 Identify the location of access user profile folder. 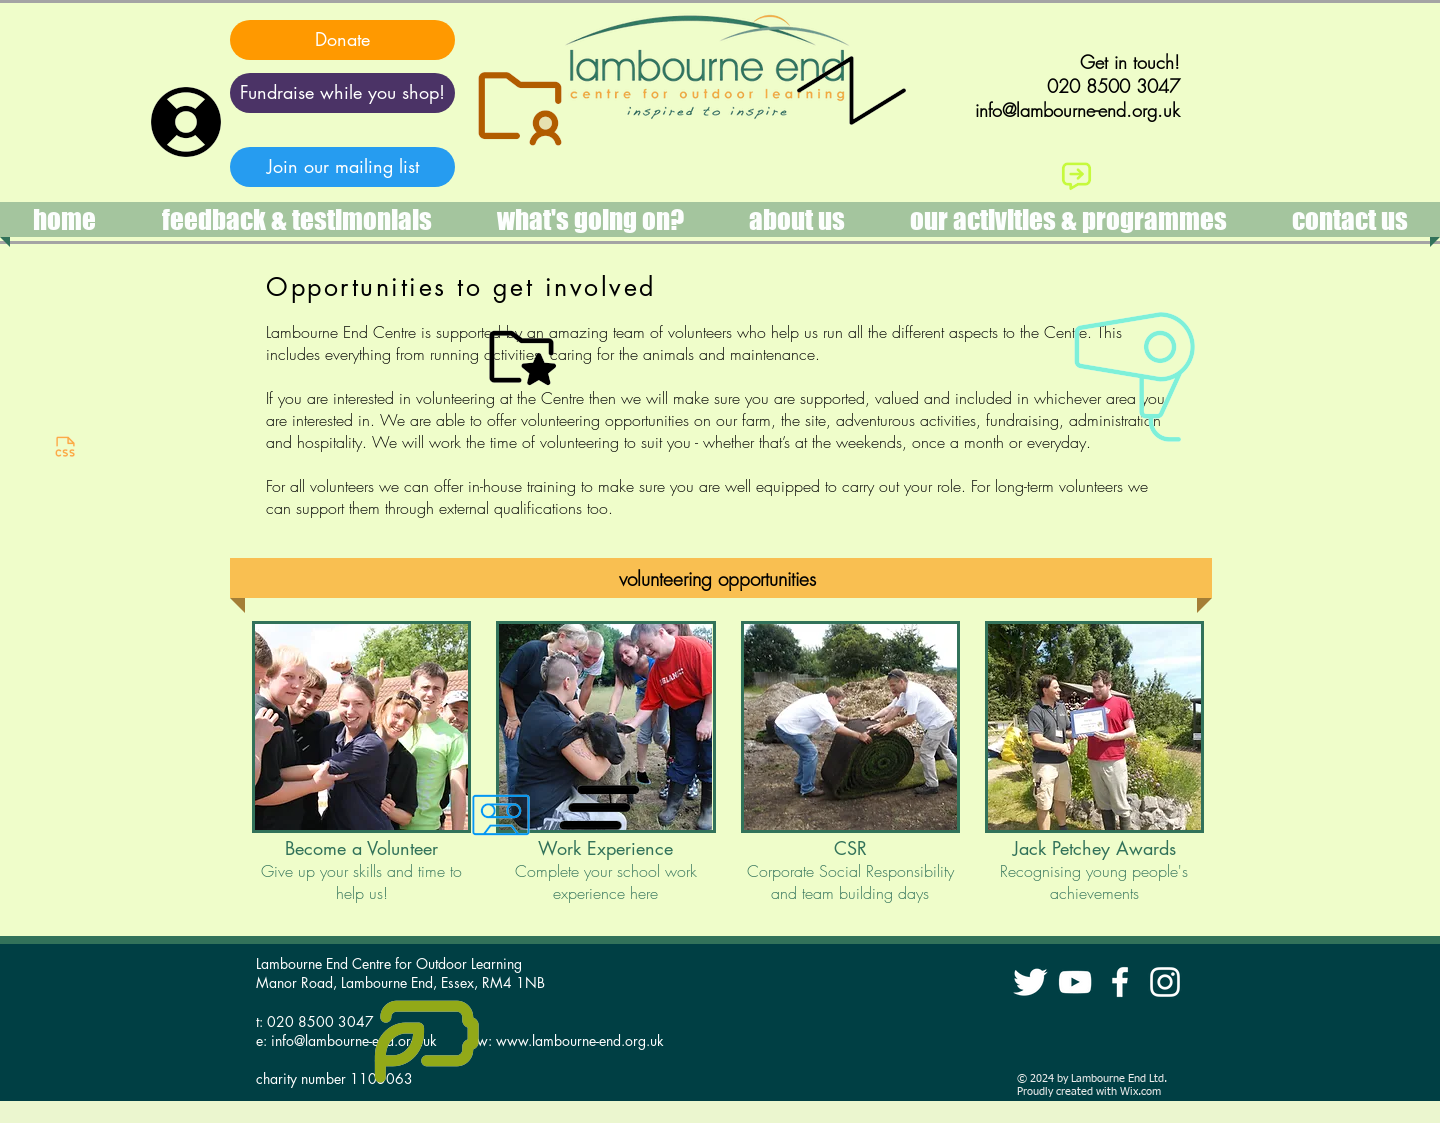
(520, 104).